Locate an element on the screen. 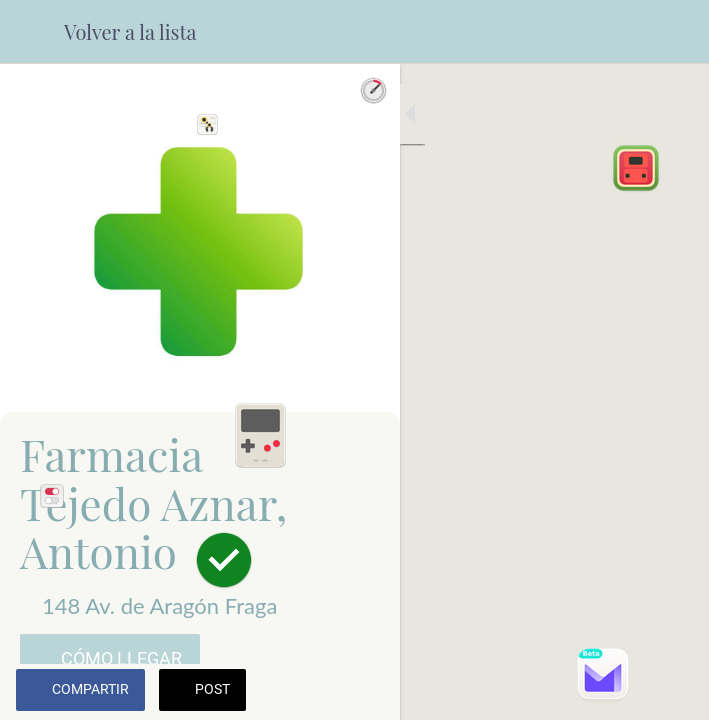  launch melonDS nintendo DS emulator is located at coordinates (636, 168).